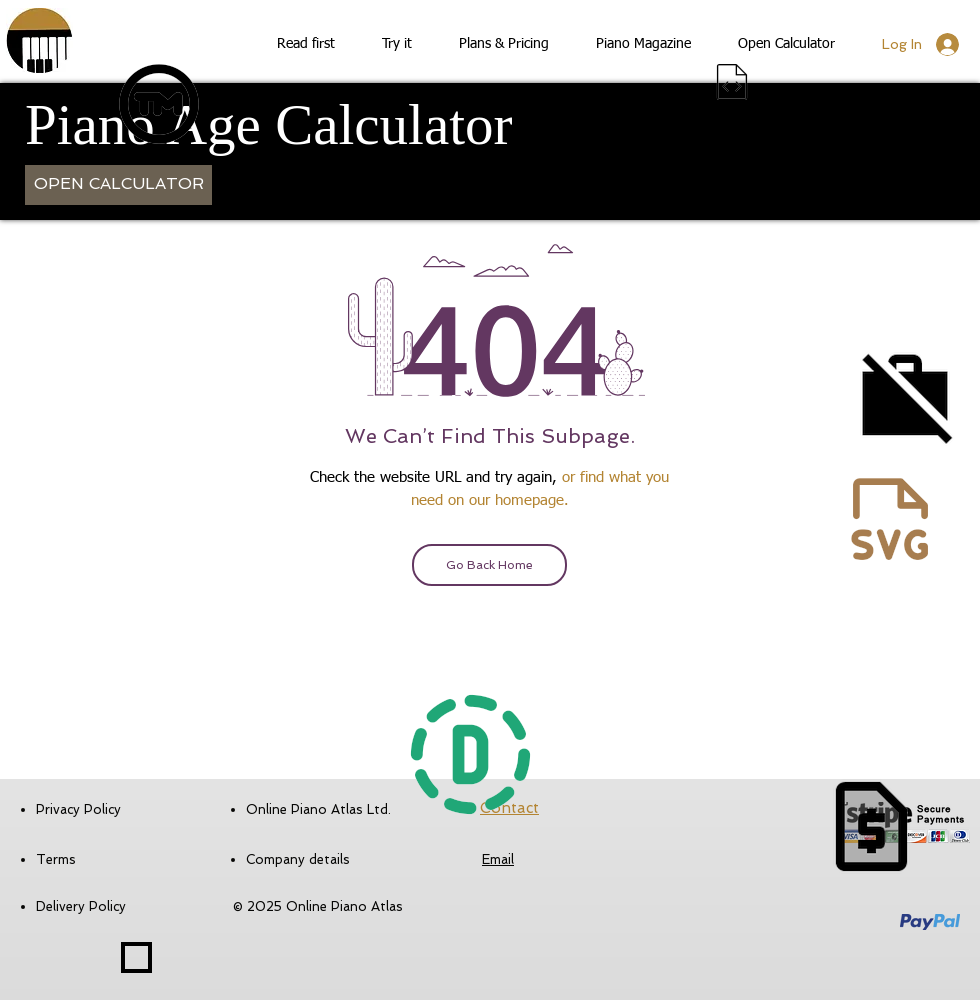  I want to click on indicates work mode is disabled, so click(905, 397).